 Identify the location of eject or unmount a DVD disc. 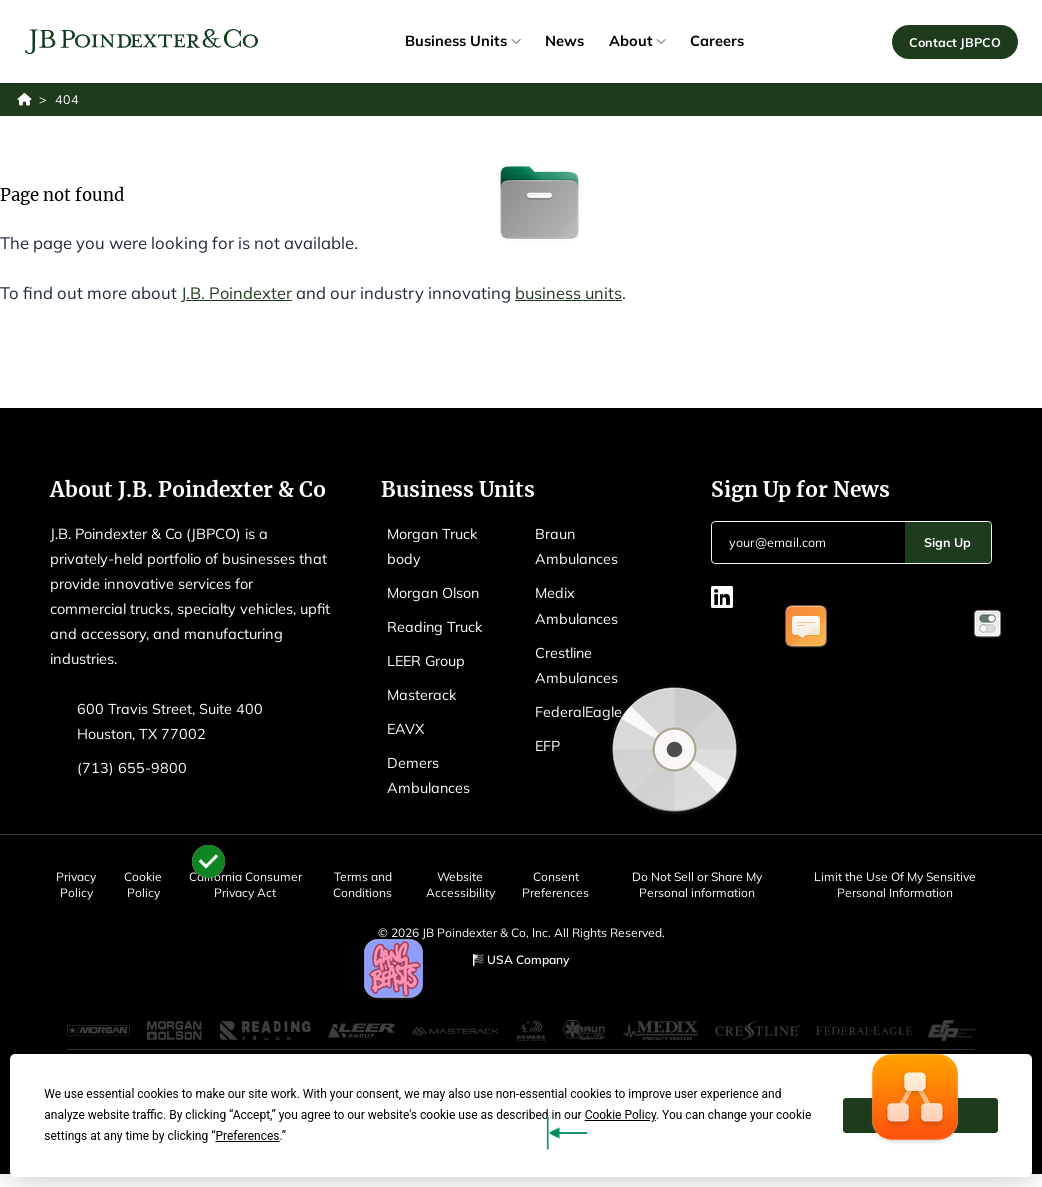
(674, 749).